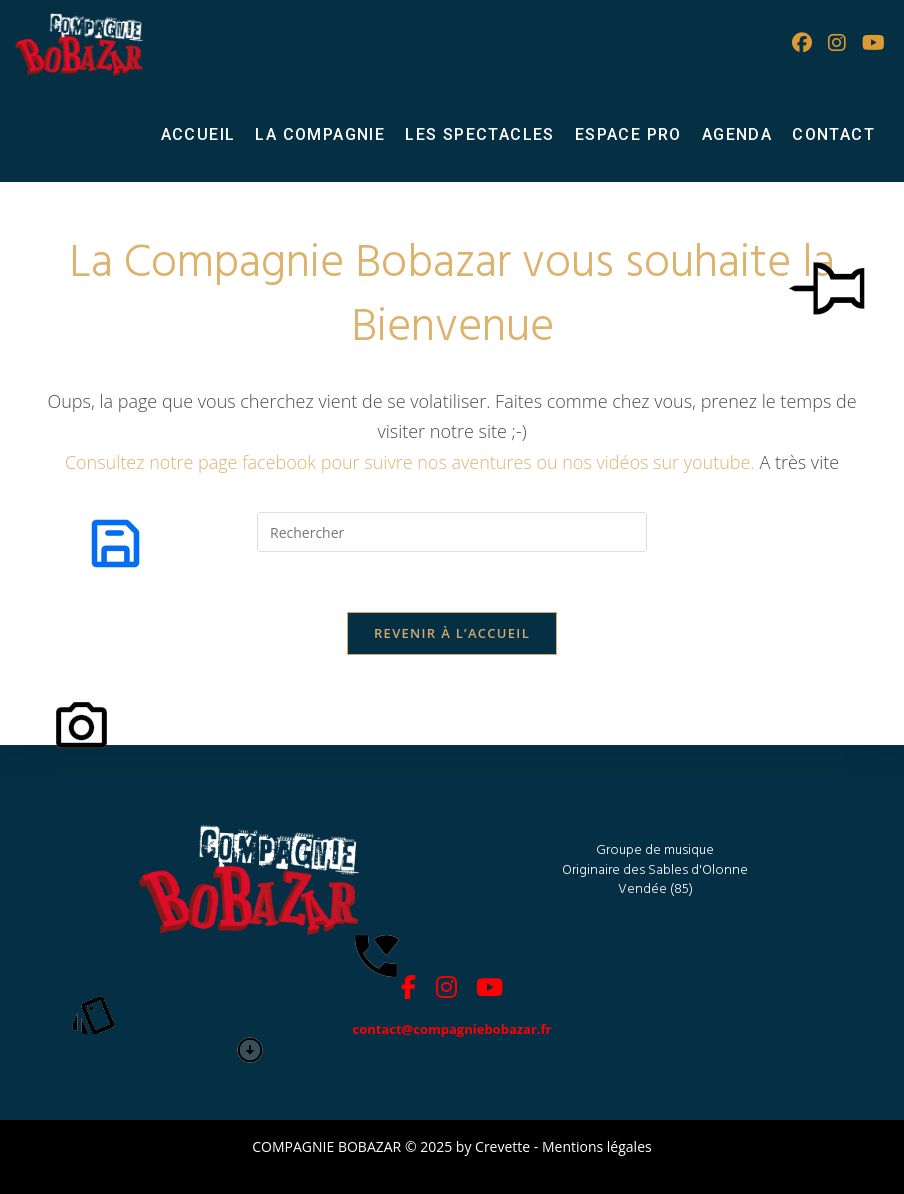  What do you see at coordinates (115, 543) in the screenshot?
I see `save current file or document` at bounding box center [115, 543].